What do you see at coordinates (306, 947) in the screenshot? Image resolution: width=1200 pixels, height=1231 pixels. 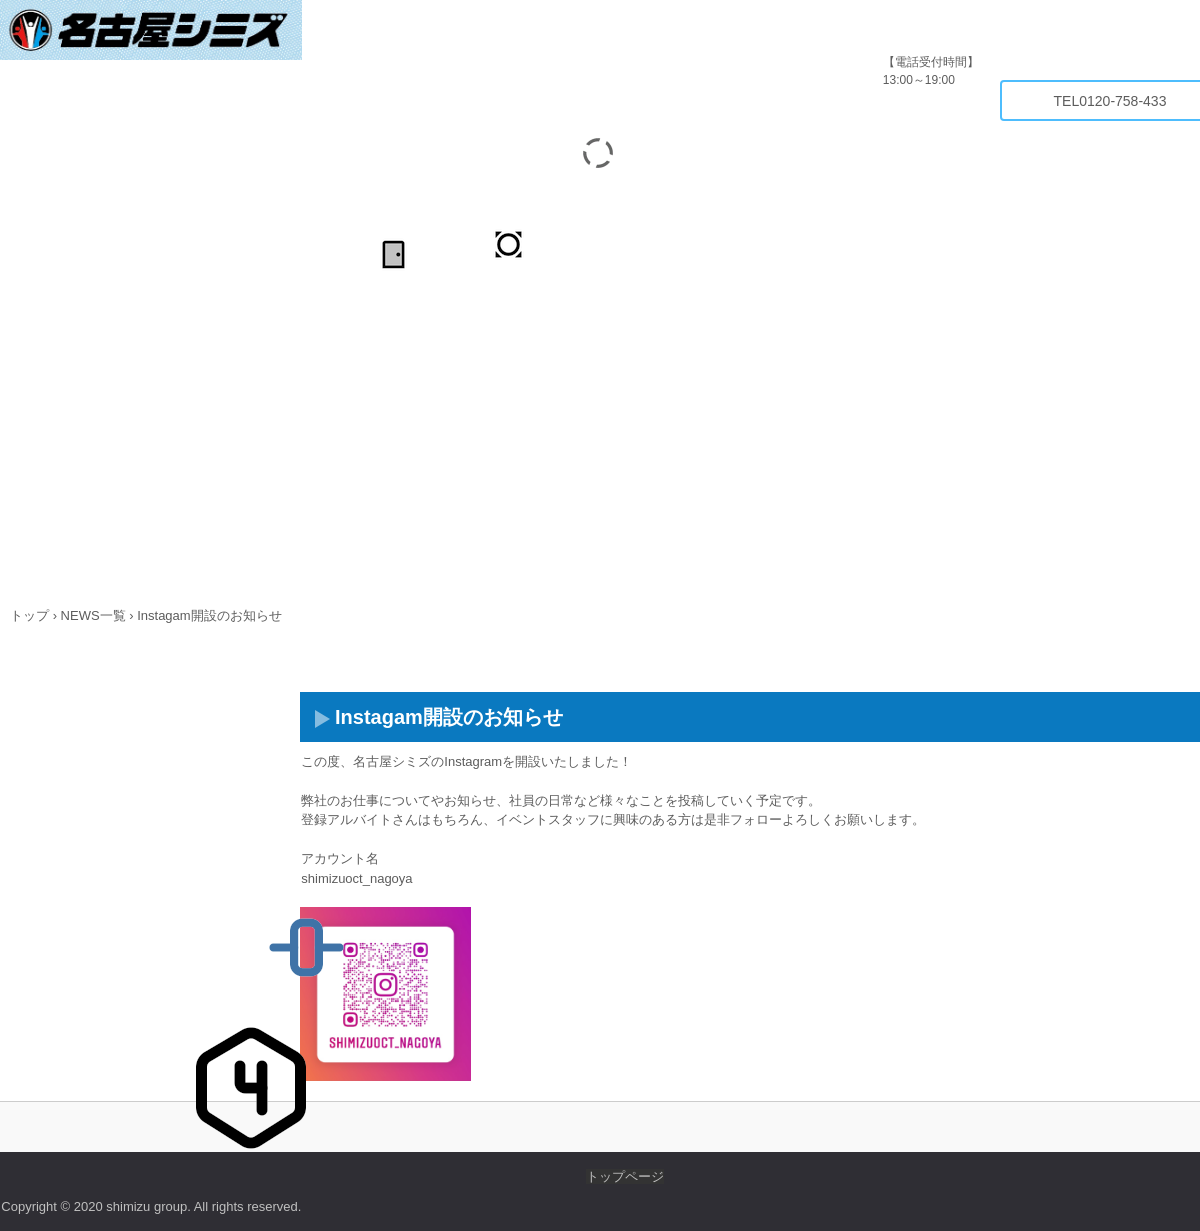 I see `align selected element to vertical center` at bounding box center [306, 947].